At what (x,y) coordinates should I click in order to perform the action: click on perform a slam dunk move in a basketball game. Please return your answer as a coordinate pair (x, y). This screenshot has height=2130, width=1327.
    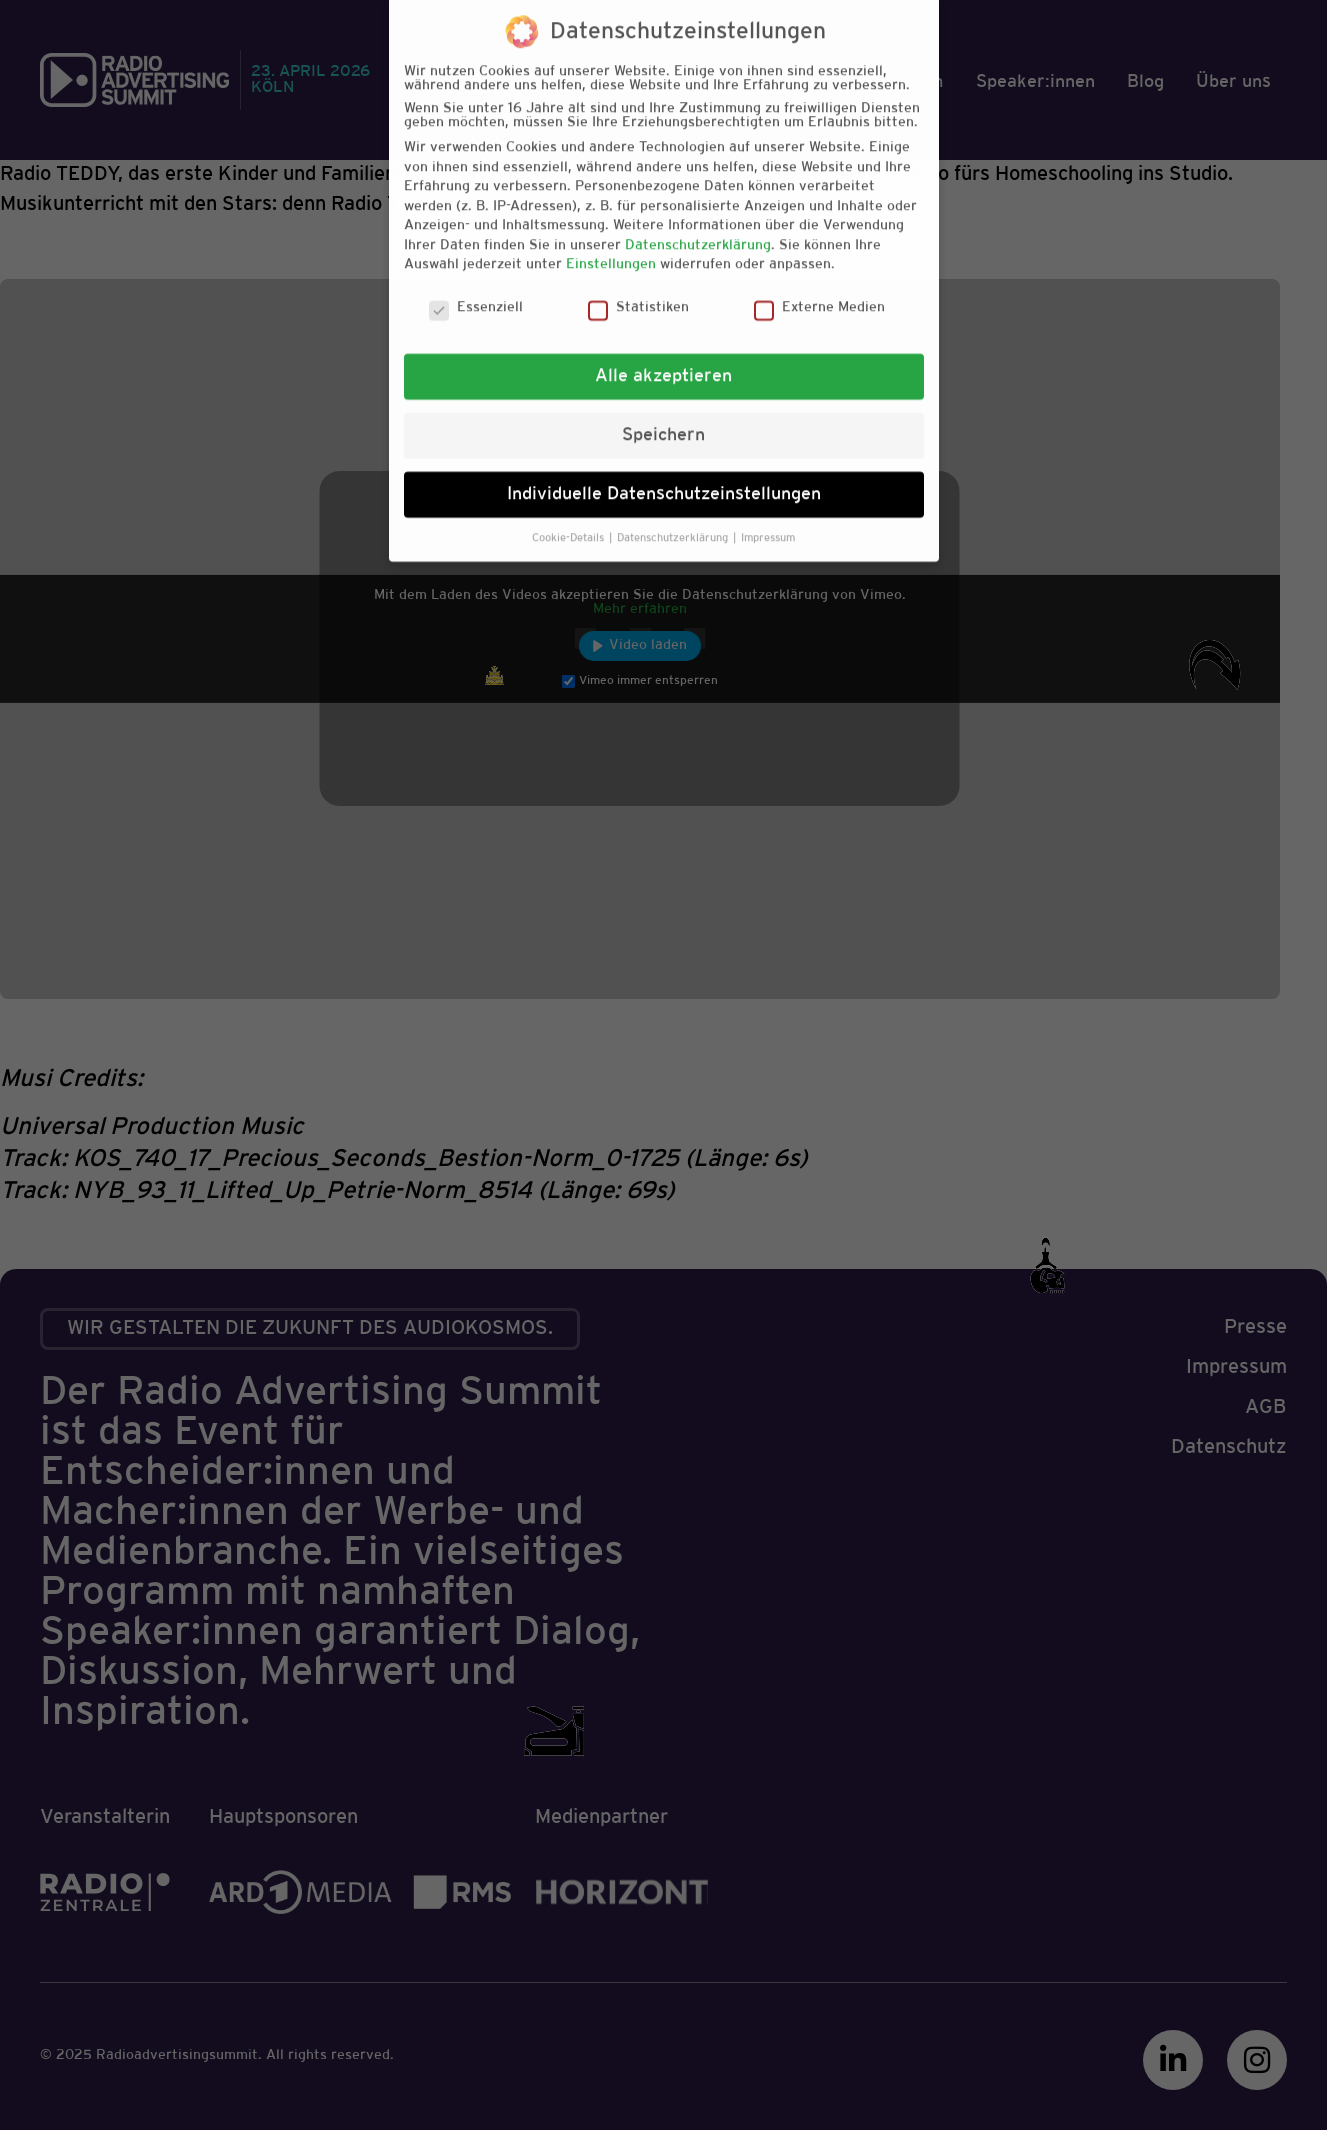
    Looking at the image, I should click on (1214, 665).